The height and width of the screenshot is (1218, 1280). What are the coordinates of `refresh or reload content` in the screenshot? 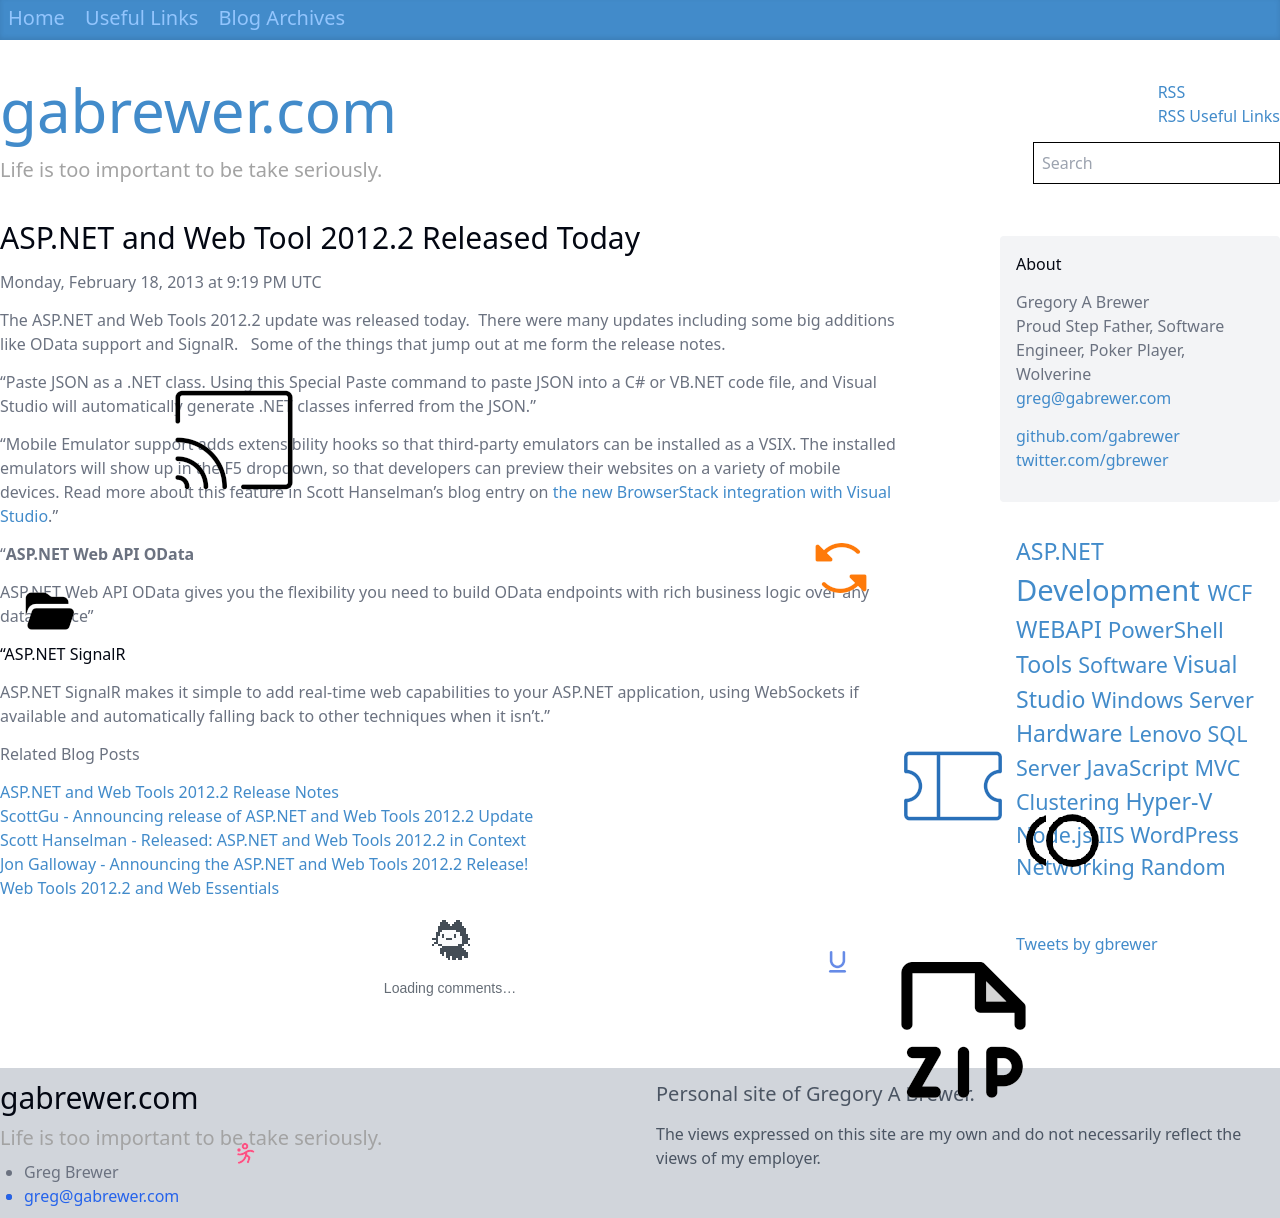 It's located at (841, 568).